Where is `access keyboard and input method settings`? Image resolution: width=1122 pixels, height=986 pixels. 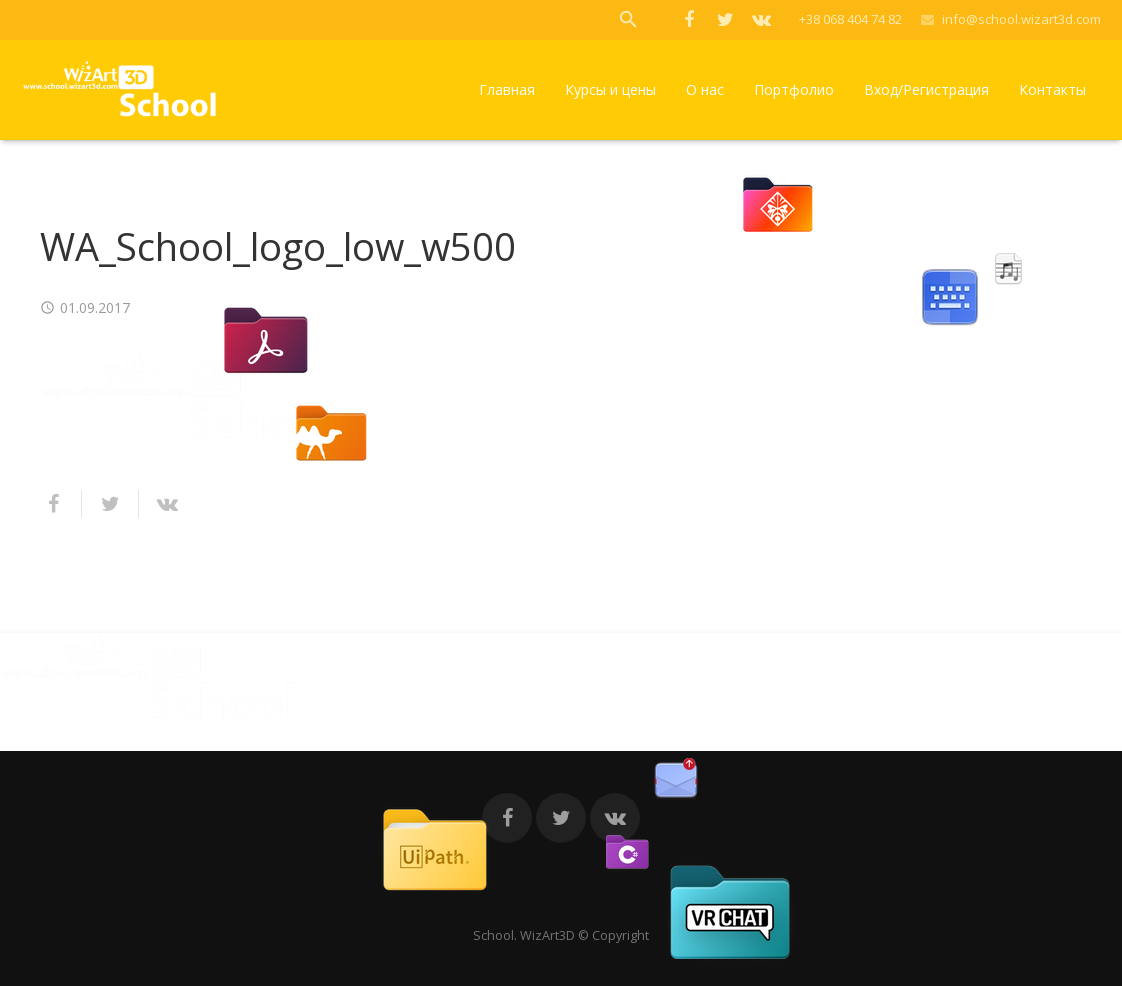 access keyboard and input method settings is located at coordinates (950, 297).